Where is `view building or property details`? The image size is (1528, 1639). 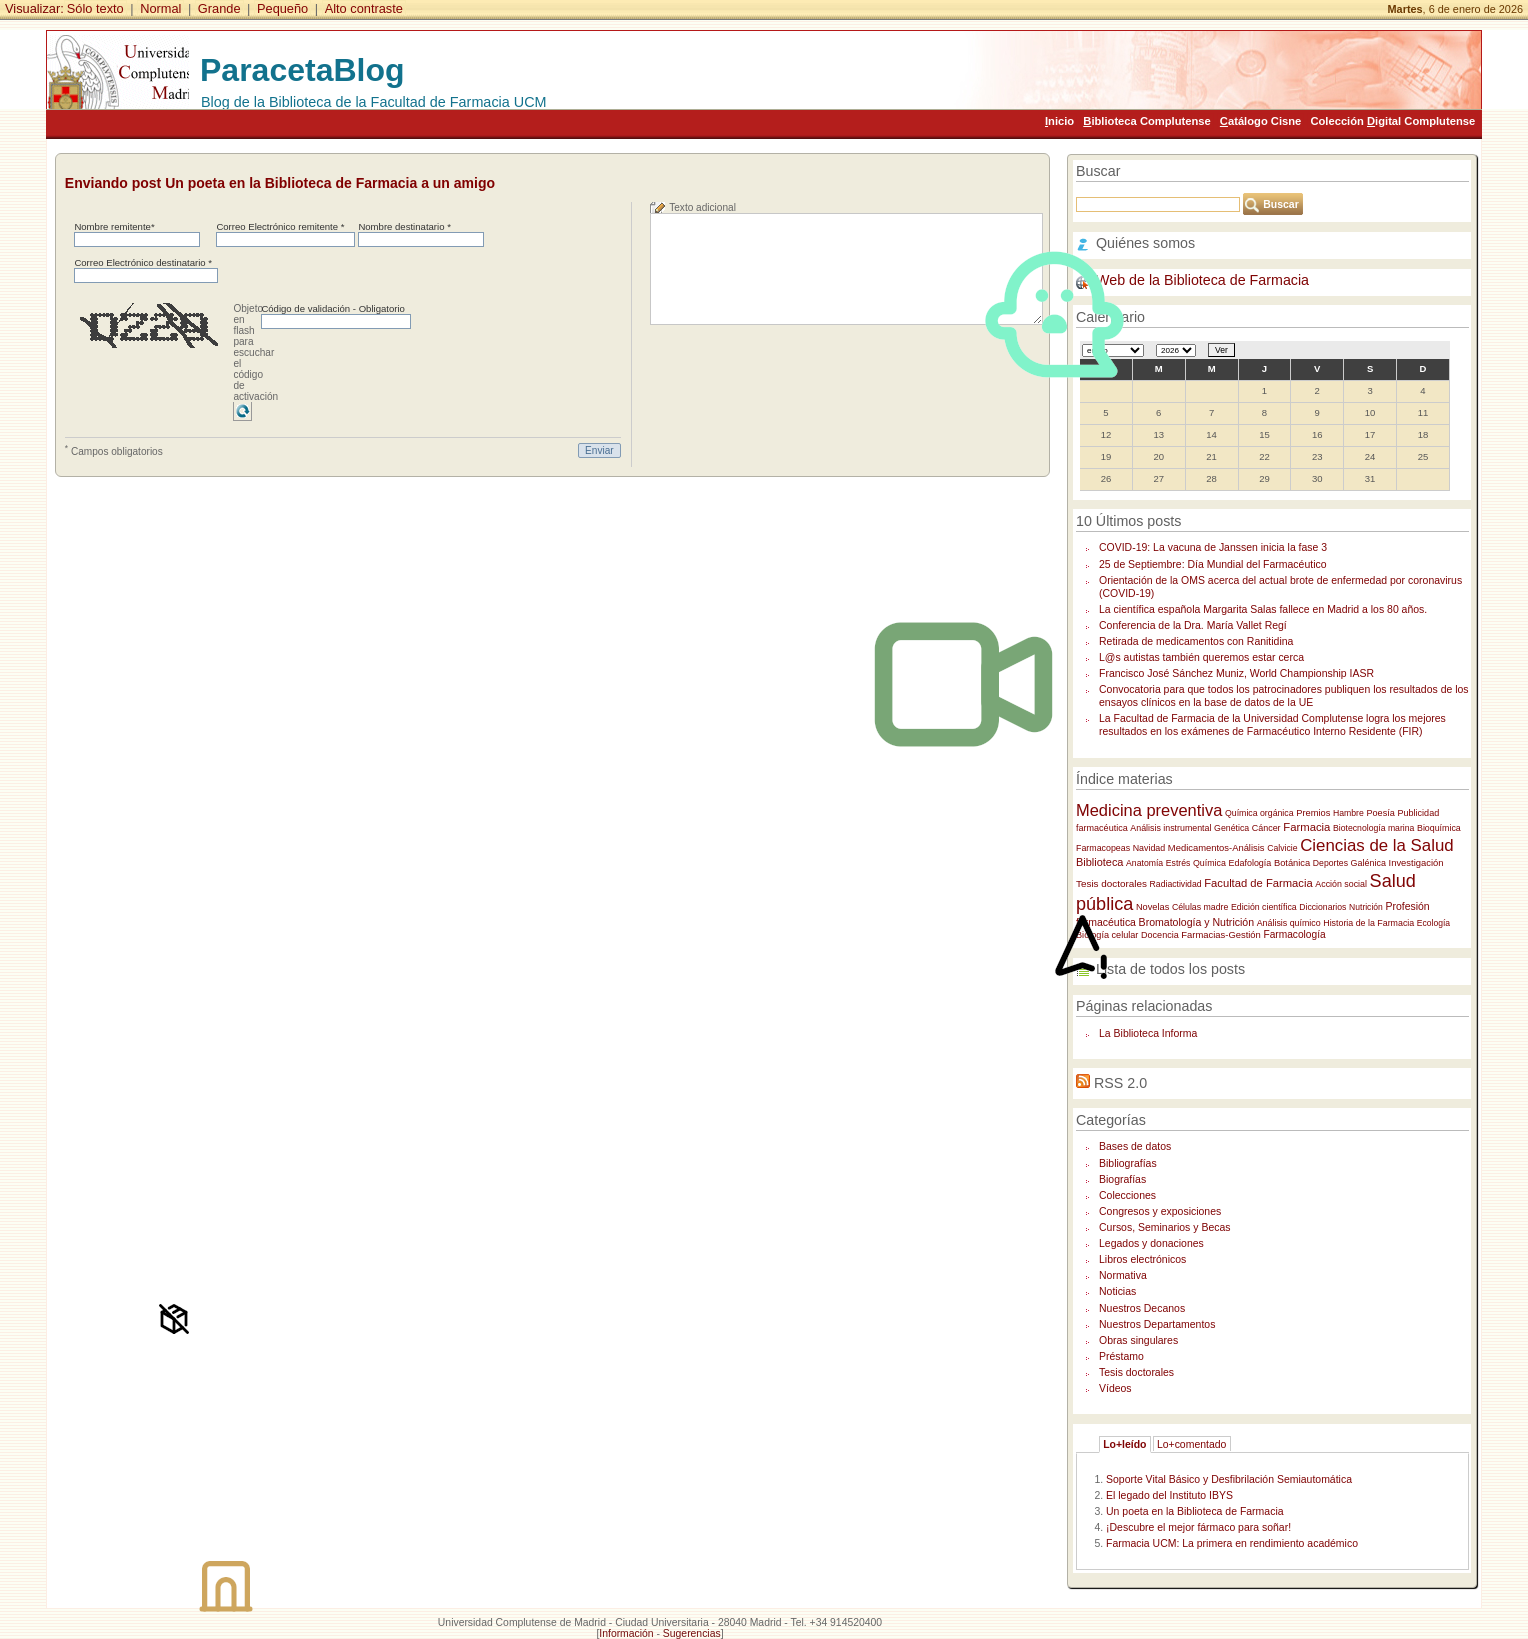
view building or property details is located at coordinates (226, 1585).